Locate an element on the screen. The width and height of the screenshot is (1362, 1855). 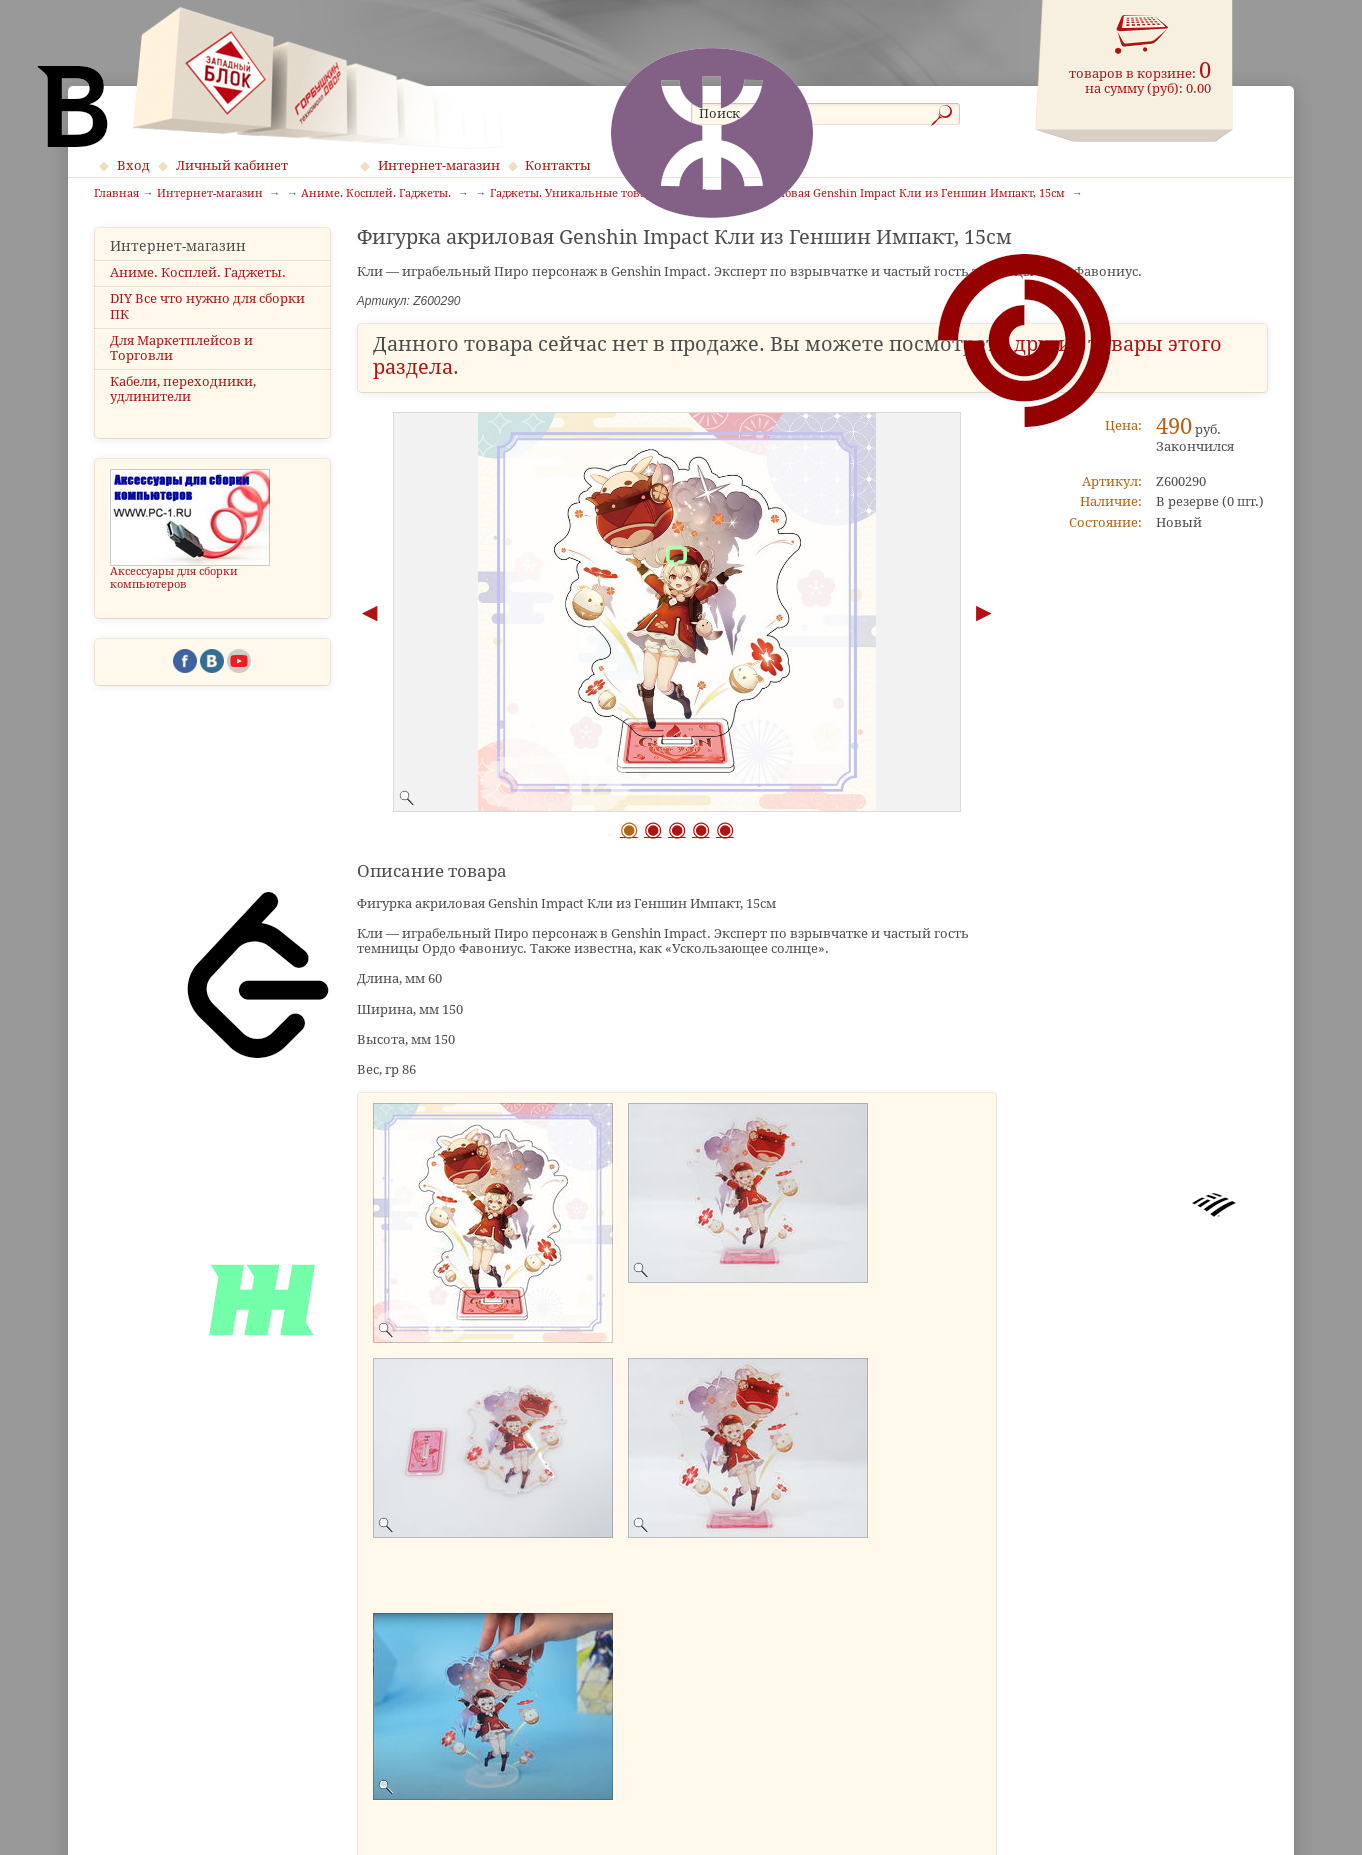
open Bank of America app is located at coordinates (1214, 1205).